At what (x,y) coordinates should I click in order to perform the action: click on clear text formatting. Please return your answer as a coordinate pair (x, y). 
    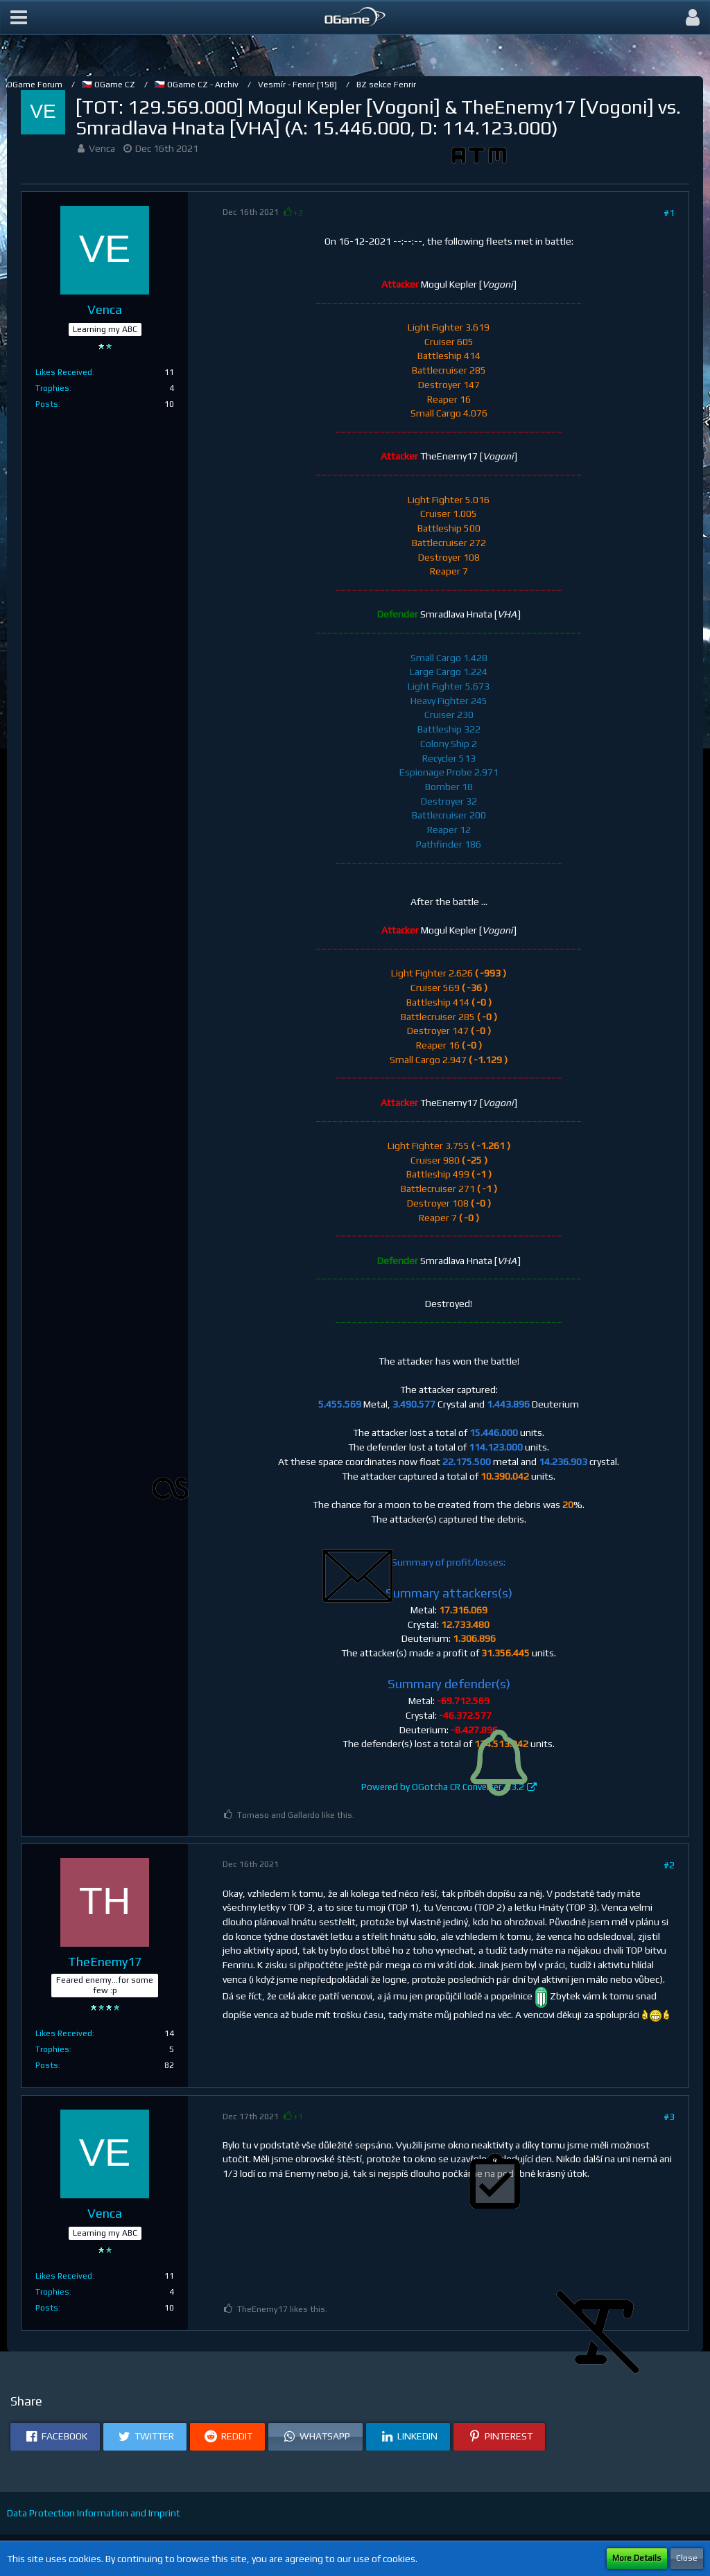
    Looking at the image, I should click on (598, 2332).